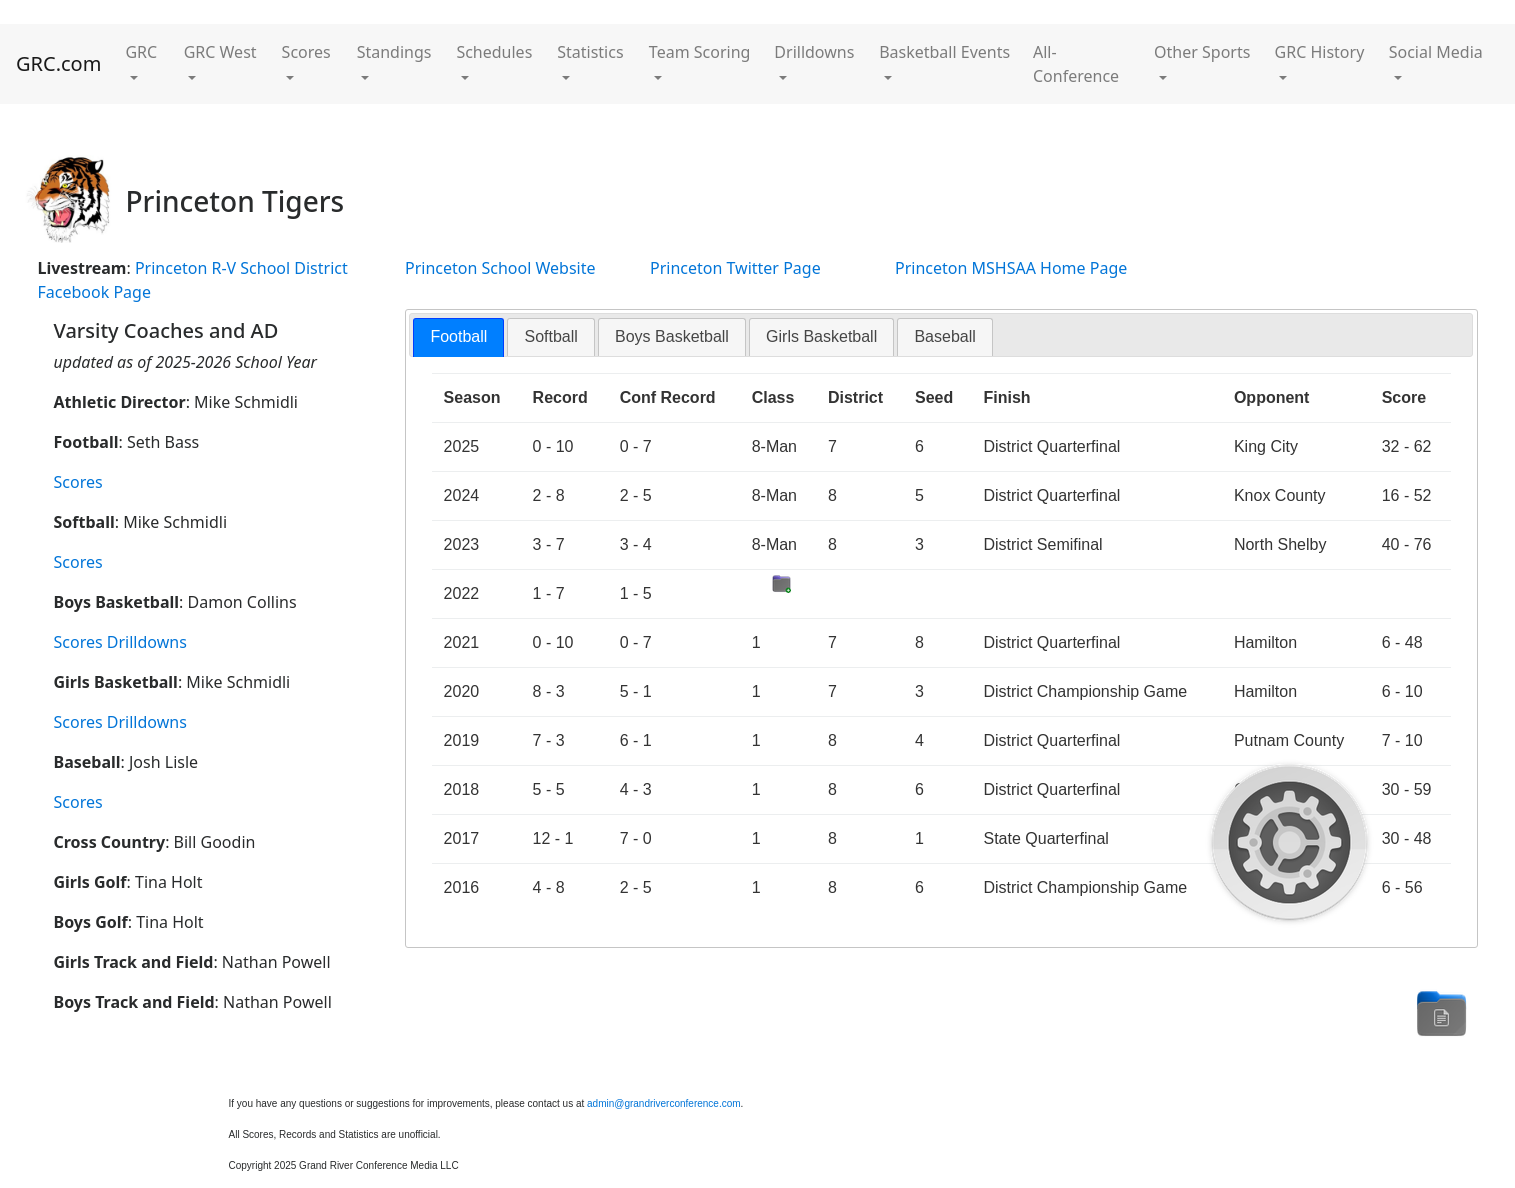 The width and height of the screenshot is (1515, 1188). I want to click on open your documents folder, so click(1441, 1013).